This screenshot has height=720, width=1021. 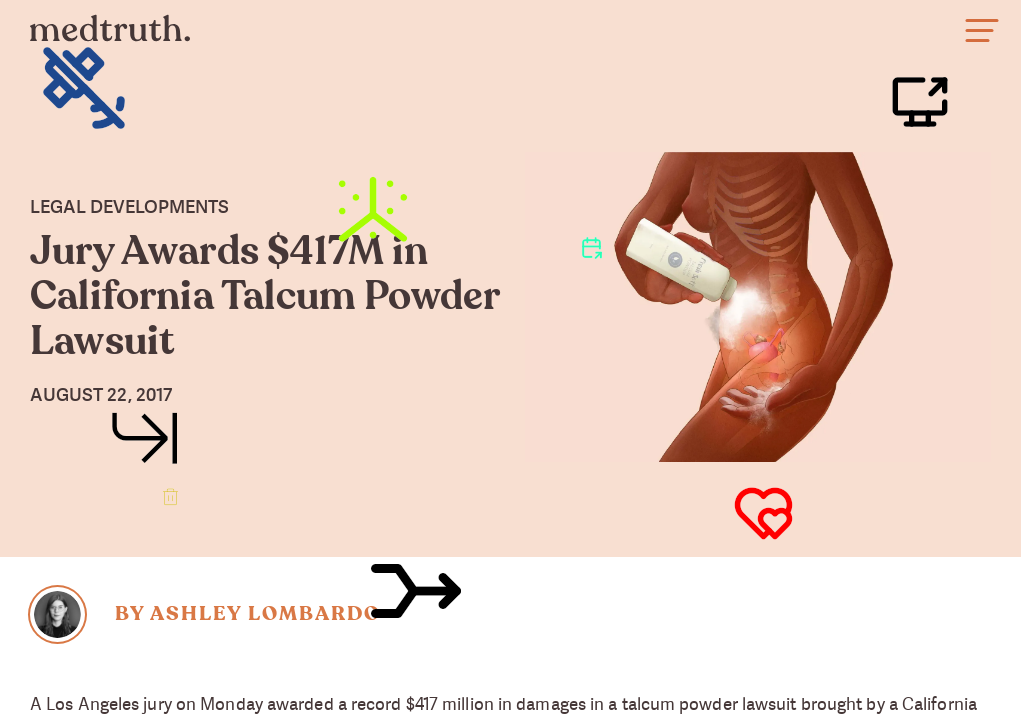 What do you see at coordinates (373, 211) in the screenshot?
I see `view 3D scatter plot visualization` at bounding box center [373, 211].